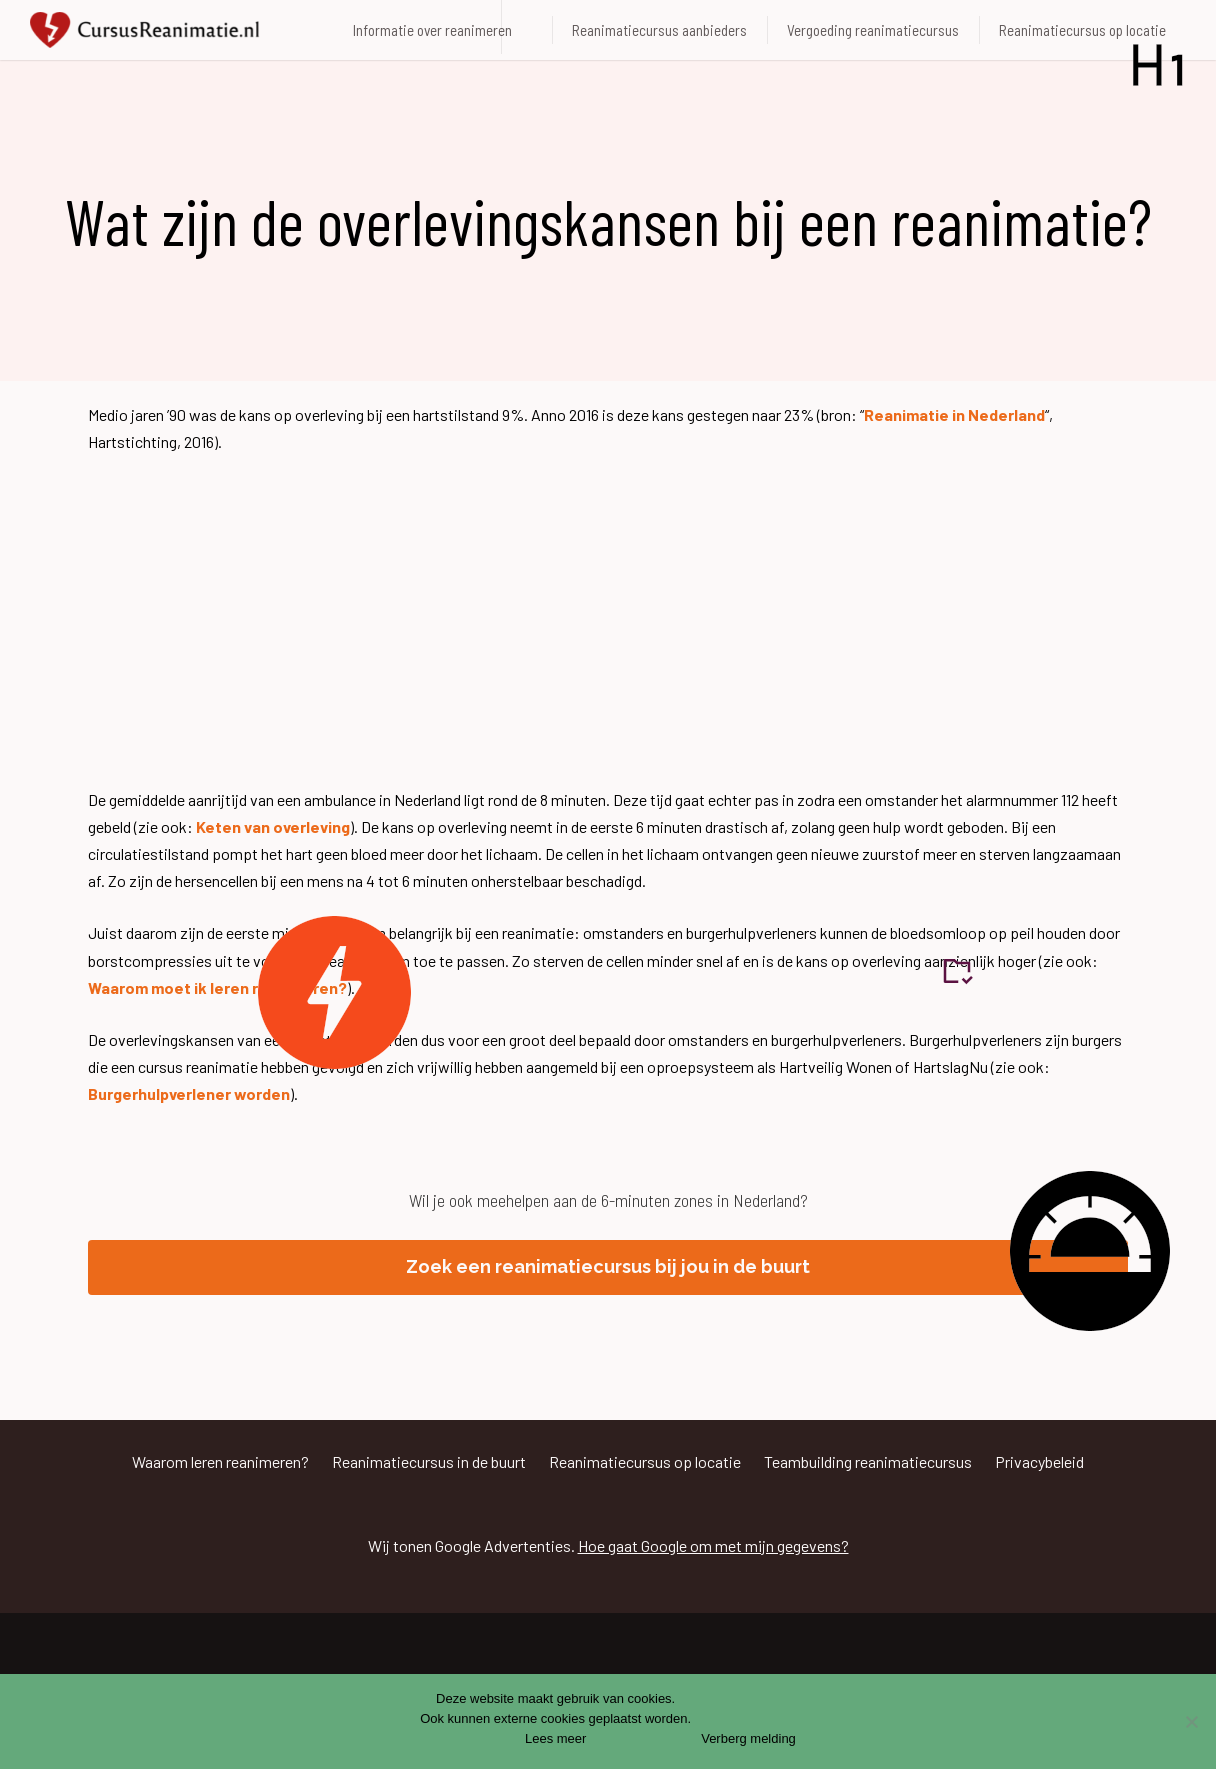  I want to click on folder successfully verified or approved, so click(957, 971).